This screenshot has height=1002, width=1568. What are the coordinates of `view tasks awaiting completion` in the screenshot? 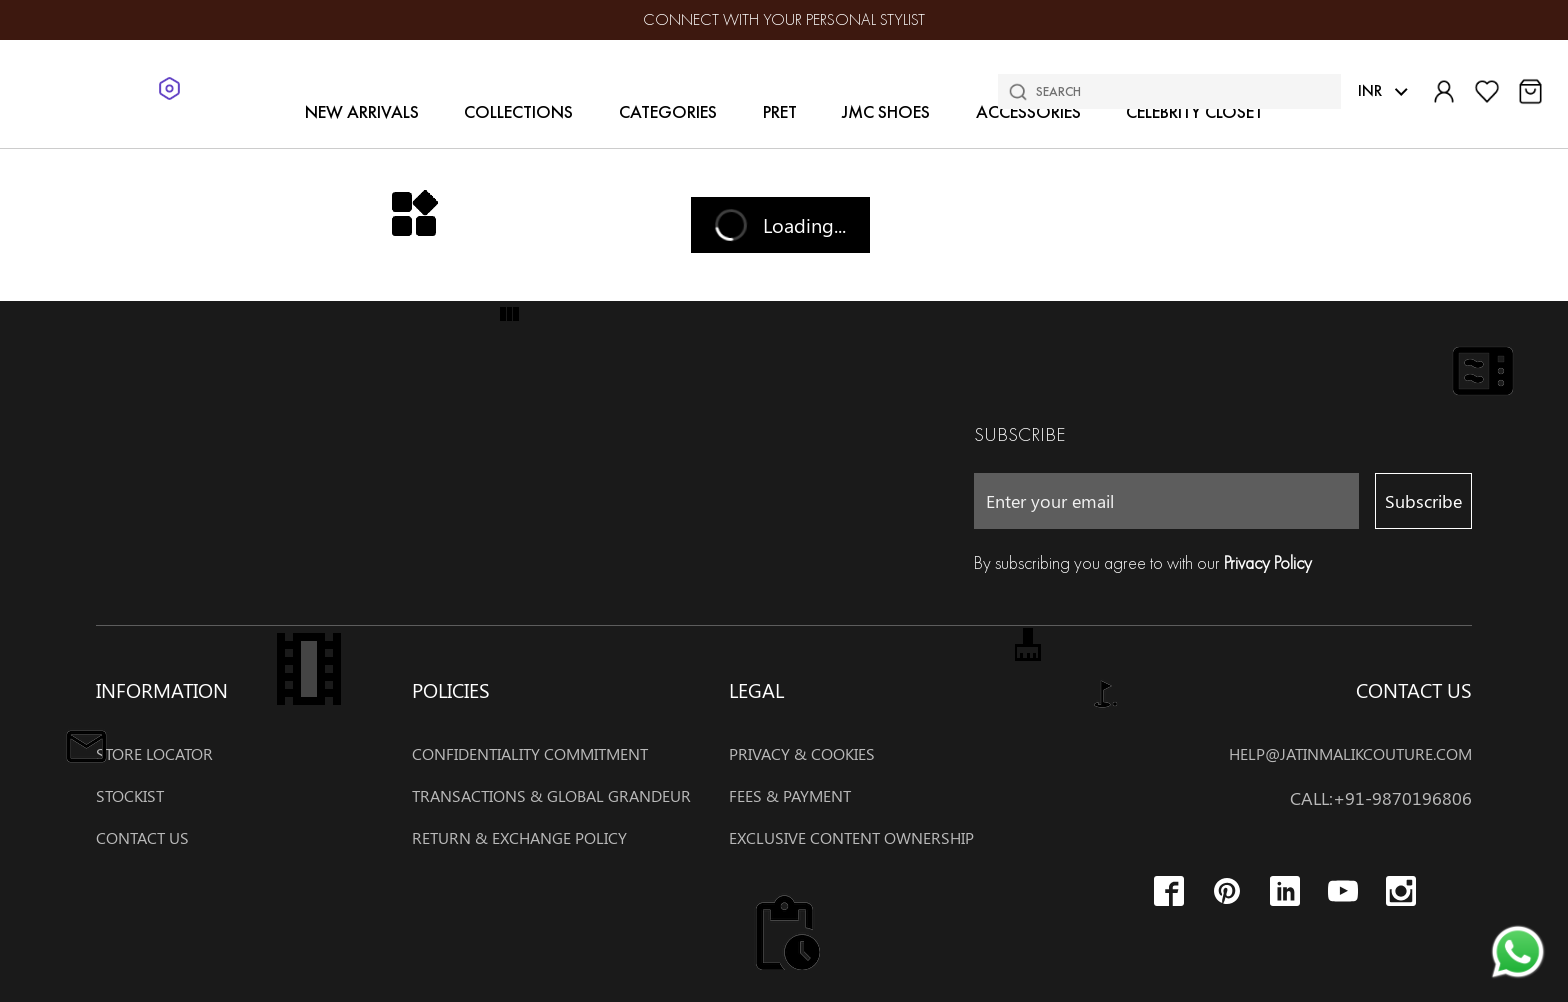 It's located at (784, 934).